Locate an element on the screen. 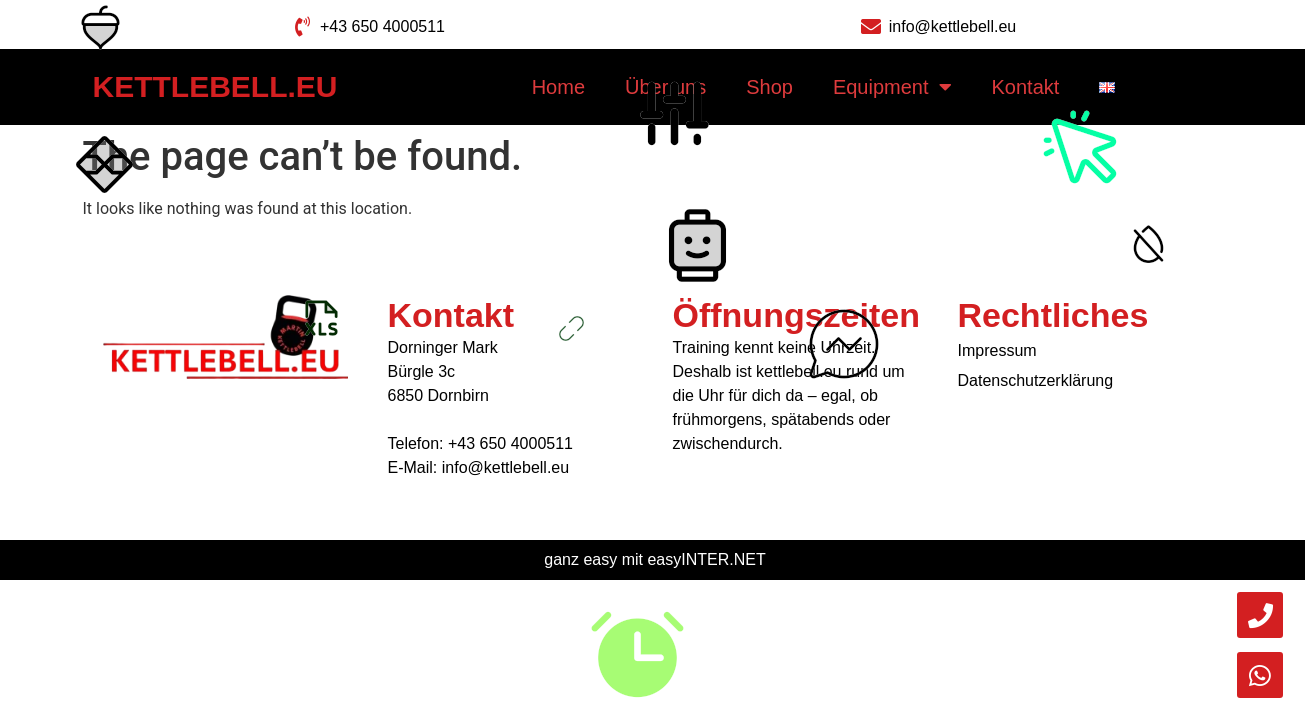 The height and width of the screenshot is (720, 1305). adjust settings or preferences is located at coordinates (674, 113).